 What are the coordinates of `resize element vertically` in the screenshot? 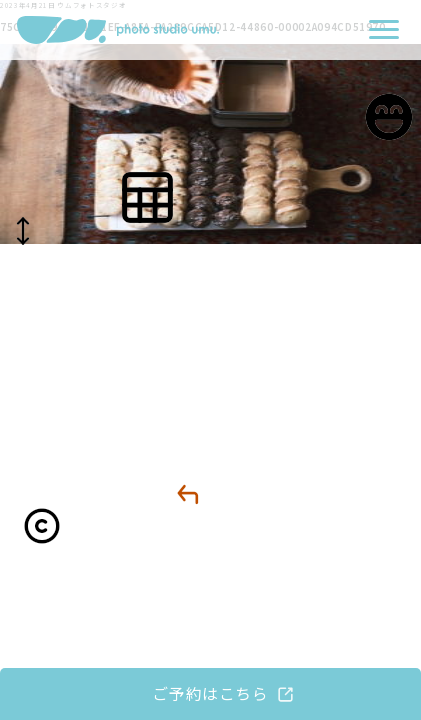 It's located at (23, 231).